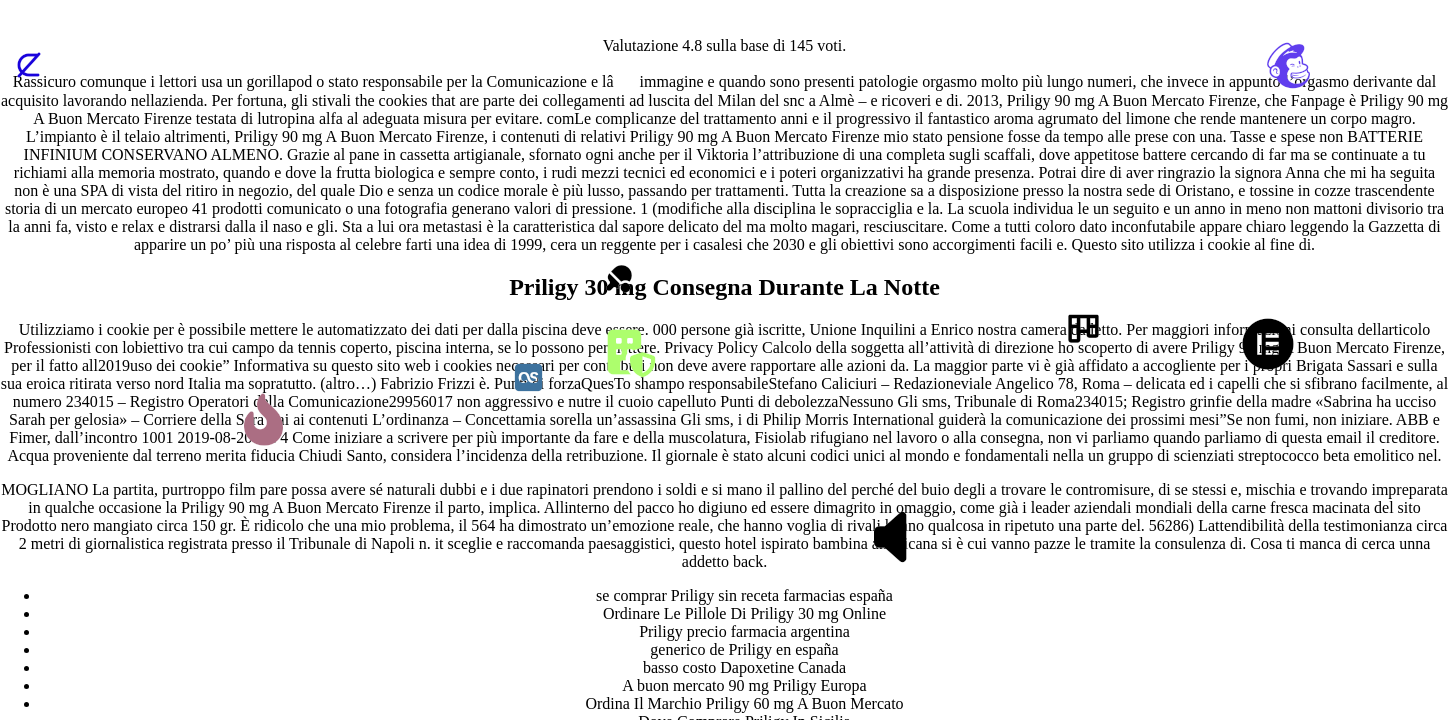  Describe the element at coordinates (1083, 327) in the screenshot. I see `open kanban board view` at that location.